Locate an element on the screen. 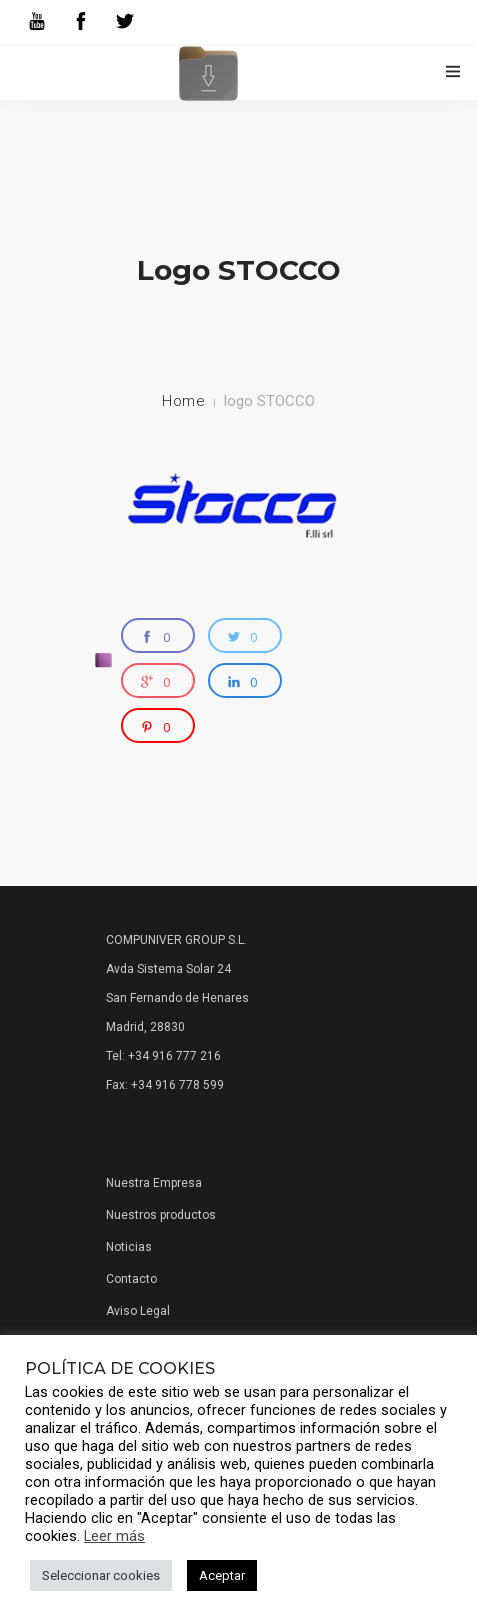 This screenshot has height=1621, width=477. access your downloads folder is located at coordinates (208, 73).